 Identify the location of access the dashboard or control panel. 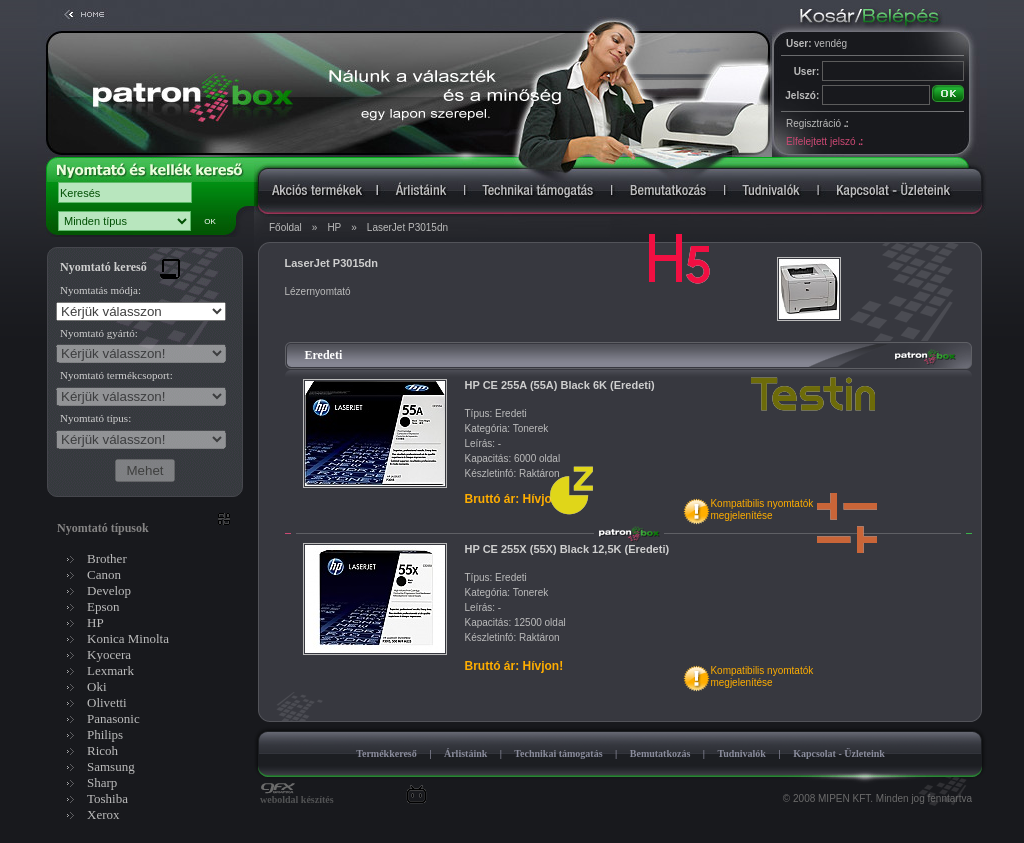
(224, 519).